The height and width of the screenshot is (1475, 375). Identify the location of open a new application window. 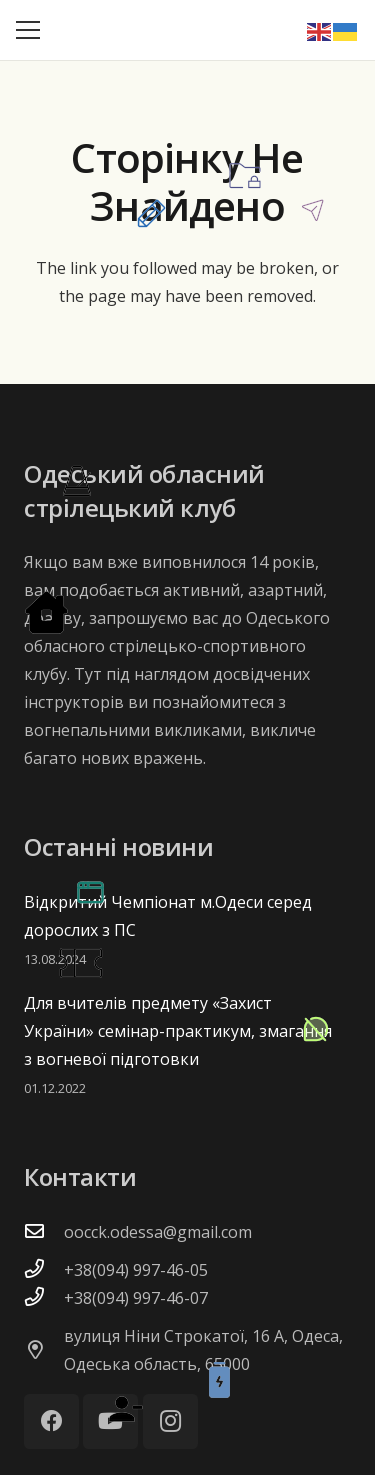
(90, 892).